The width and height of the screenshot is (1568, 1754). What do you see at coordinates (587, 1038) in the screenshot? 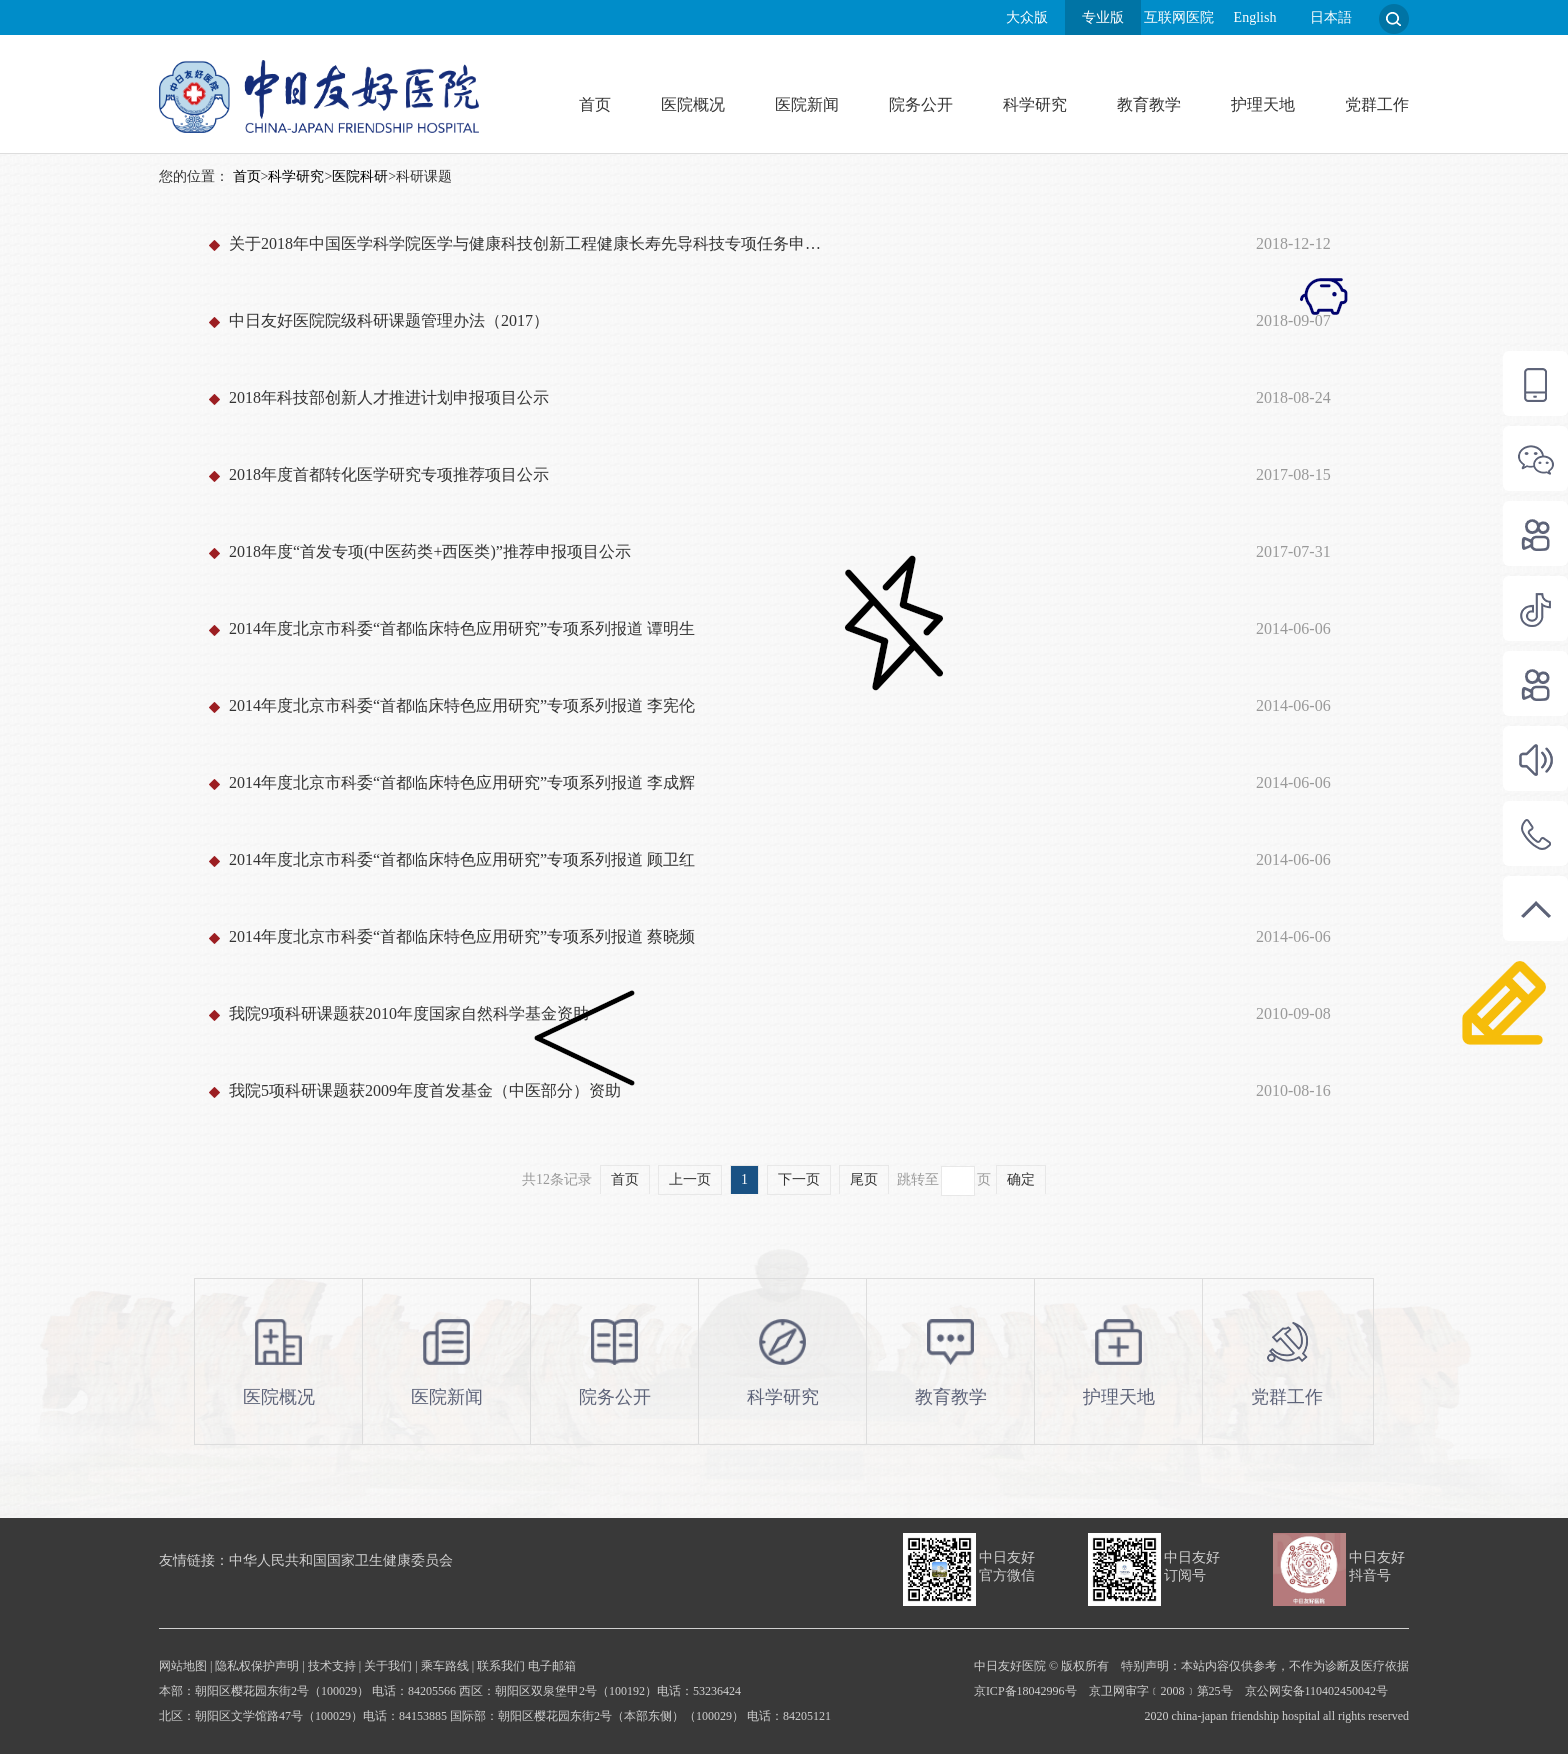
I see `go back to the previous screen` at bounding box center [587, 1038].